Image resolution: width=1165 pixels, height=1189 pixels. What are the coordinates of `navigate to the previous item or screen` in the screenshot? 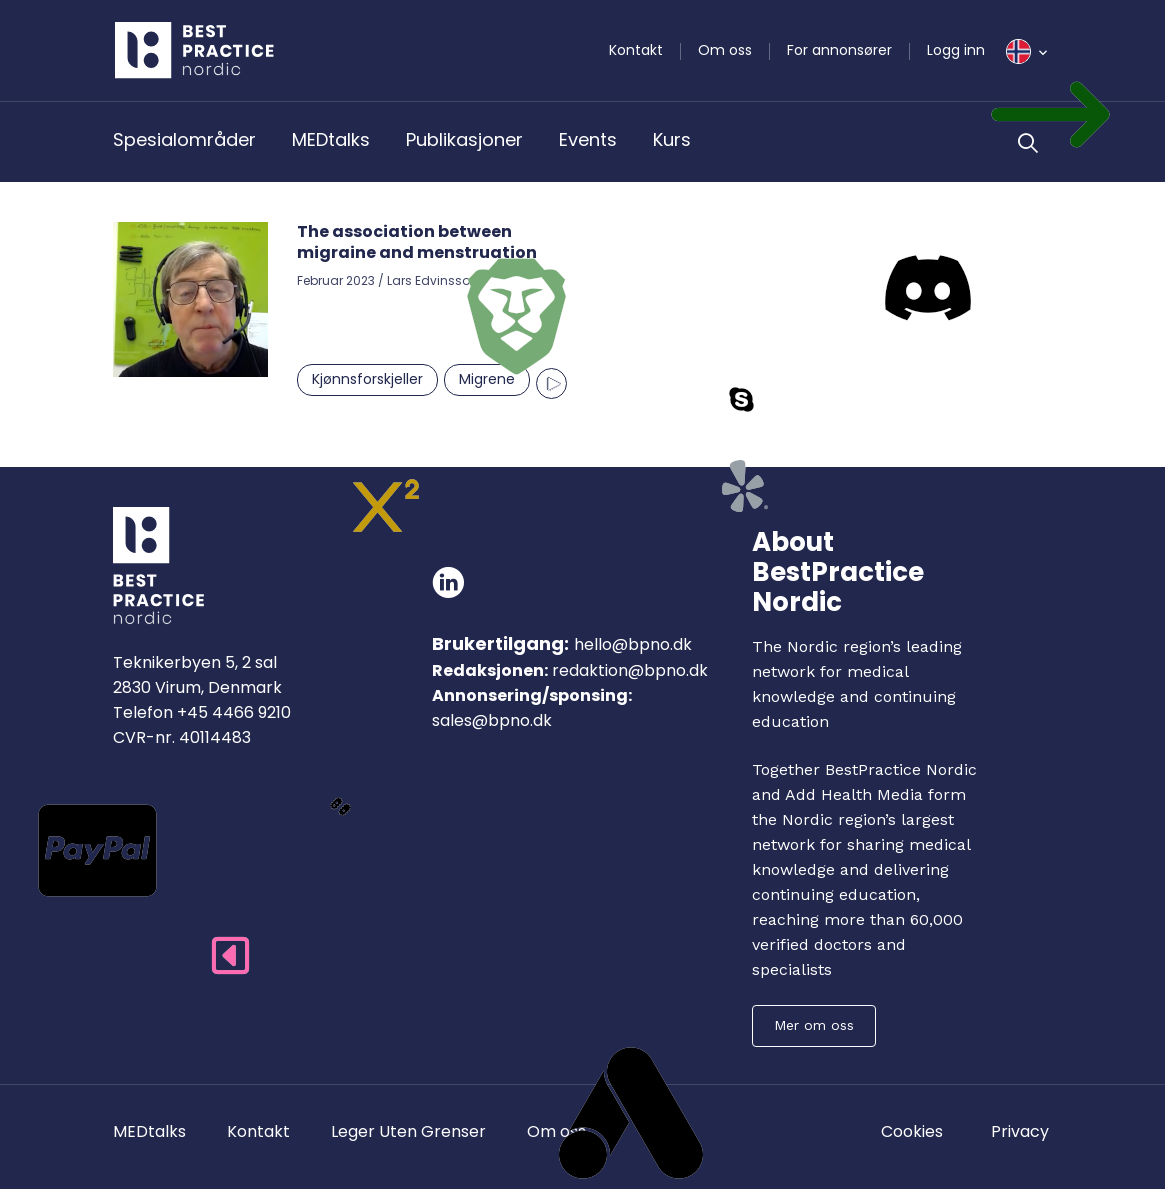 It's located at (230, 955).